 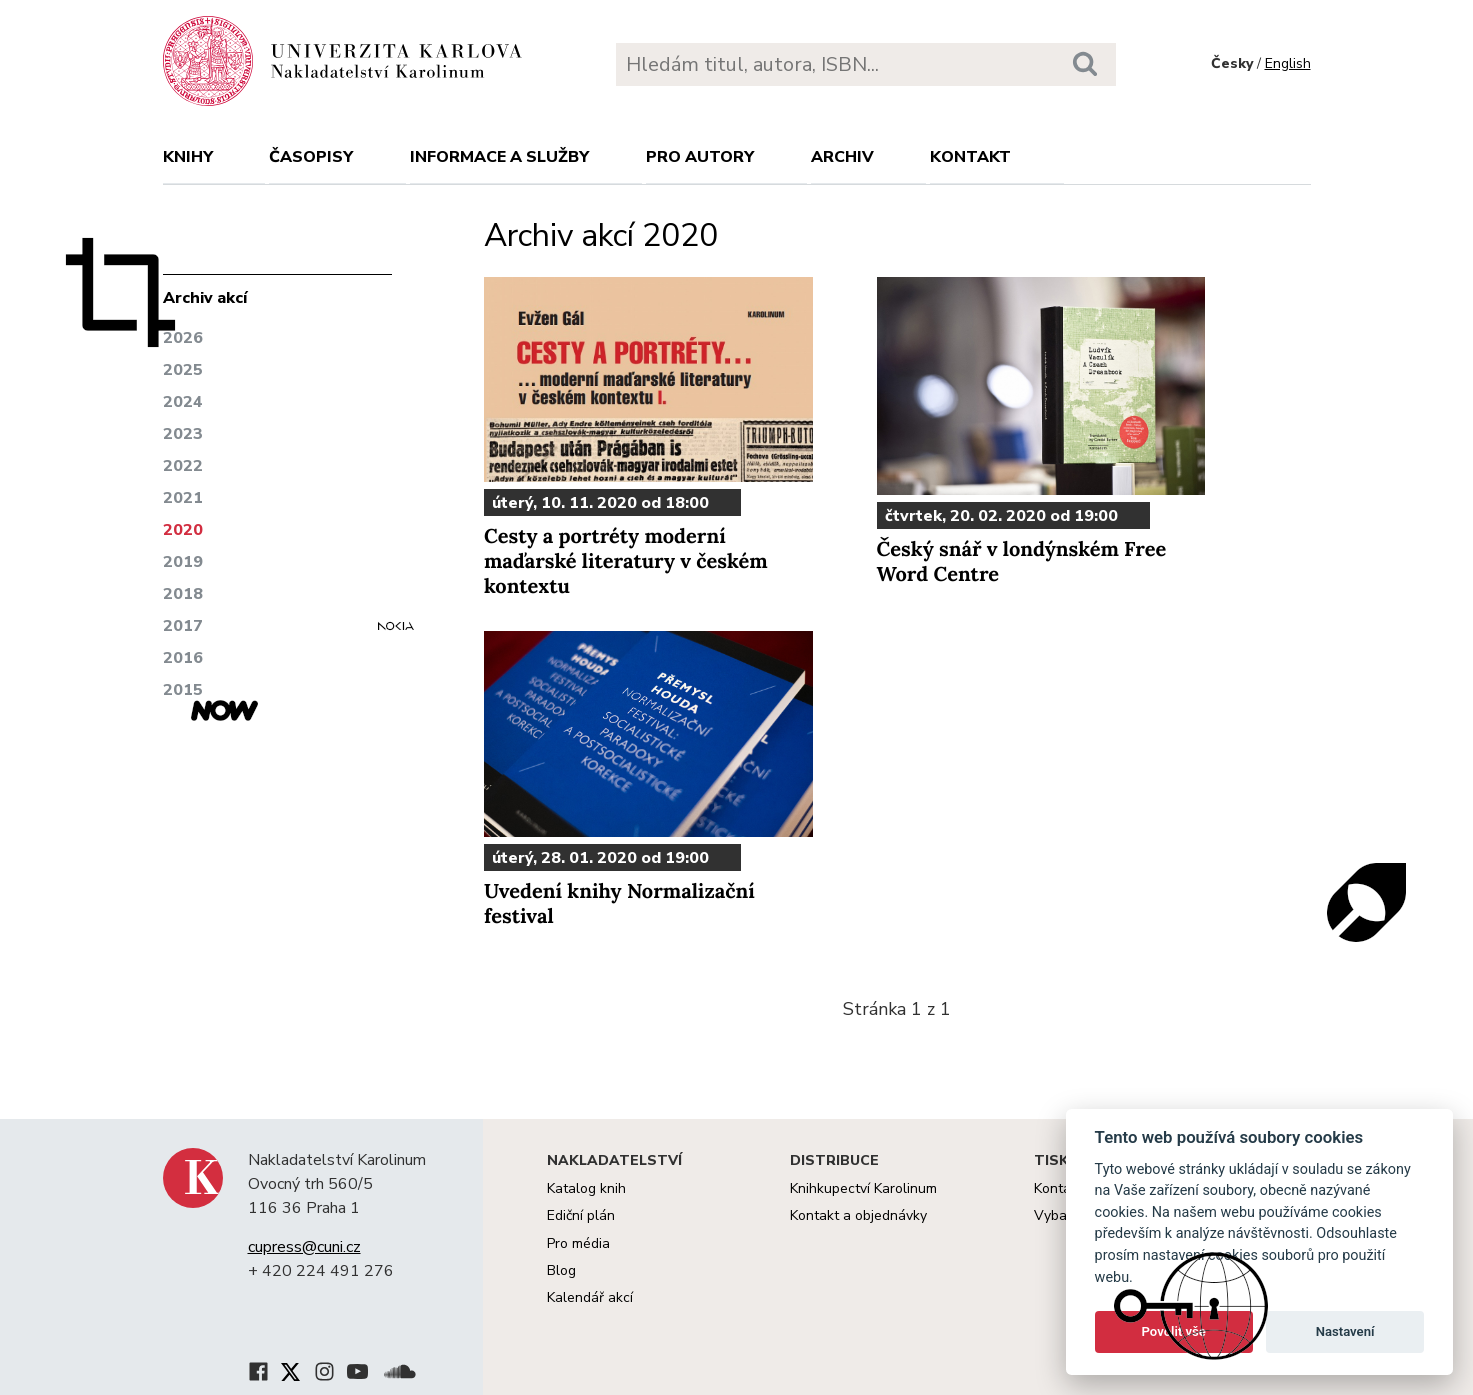 I want to click on visit mintlify documentation platform, so click(x=1366, y=902).